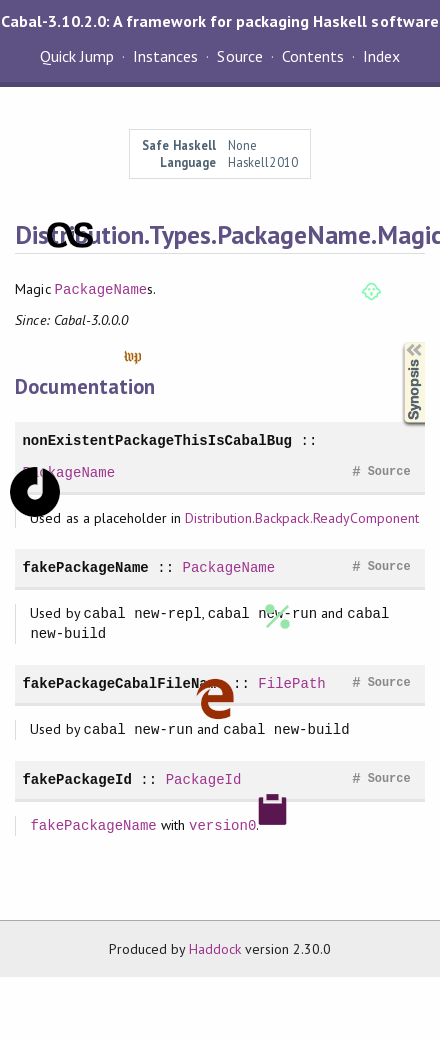  Describe the element at coordinates (35, 492) in the screenshot. I see `play or access music library` at that location.